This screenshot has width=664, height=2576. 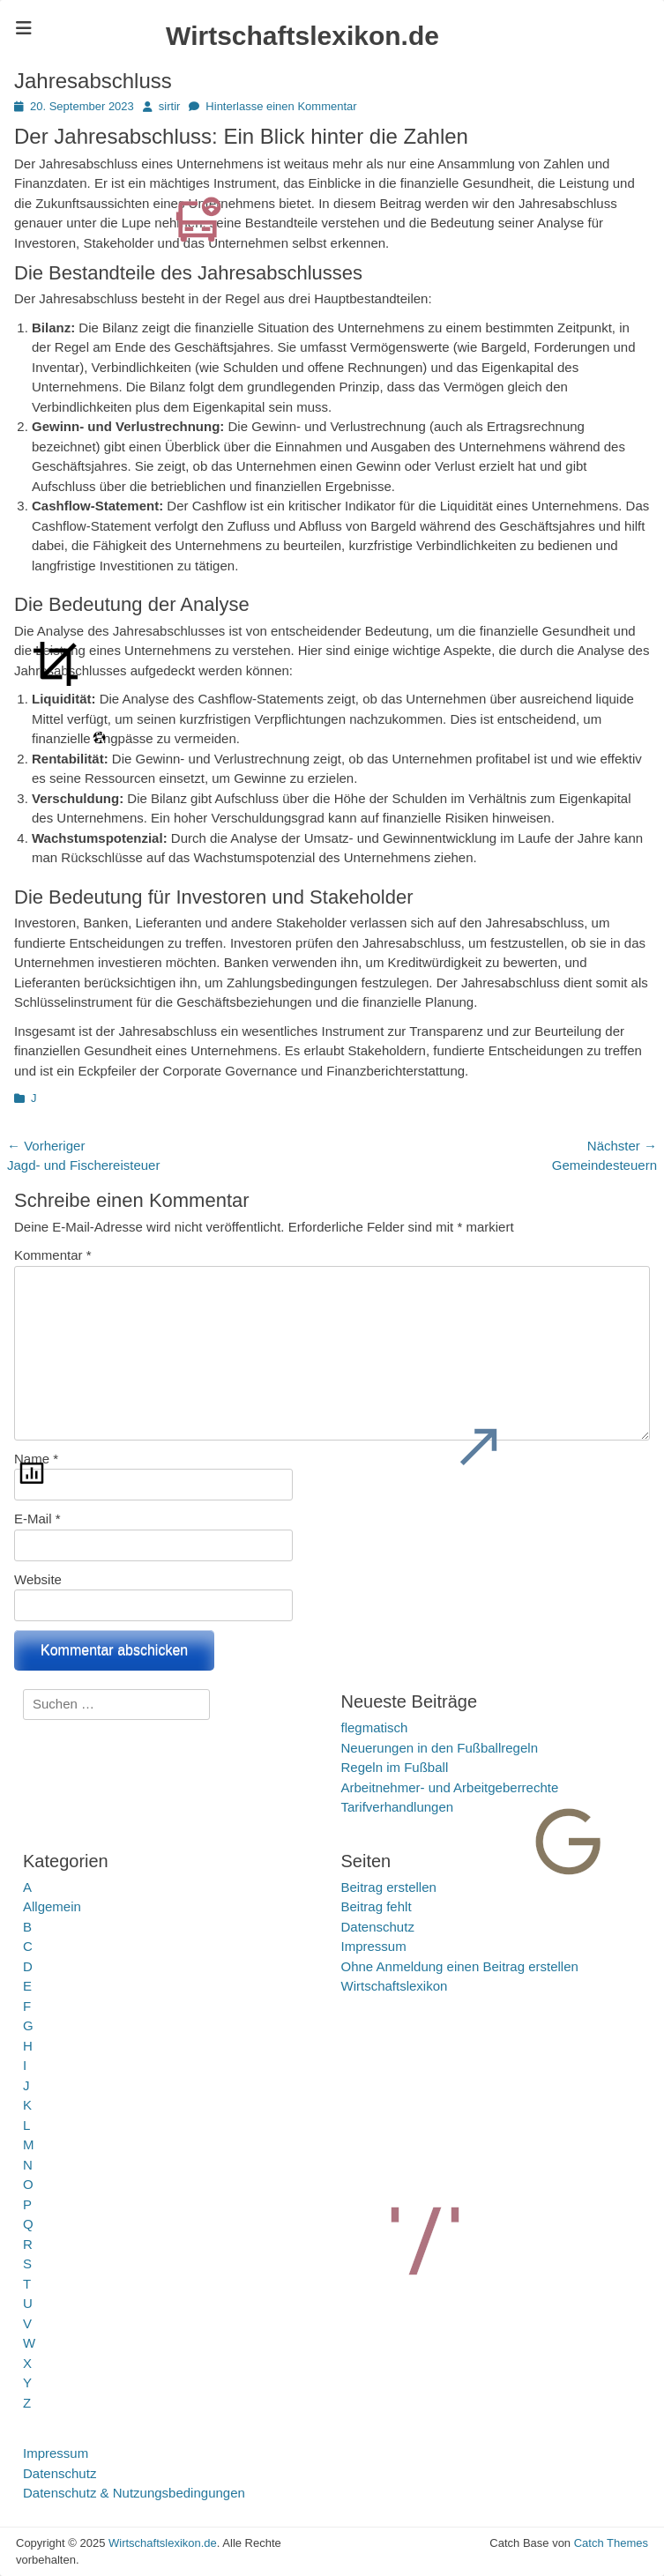 What do you see at coordinates (479, 1446) in the screenshot?
I see `open link in new tab or external window` at bounding box center [479, 1446].